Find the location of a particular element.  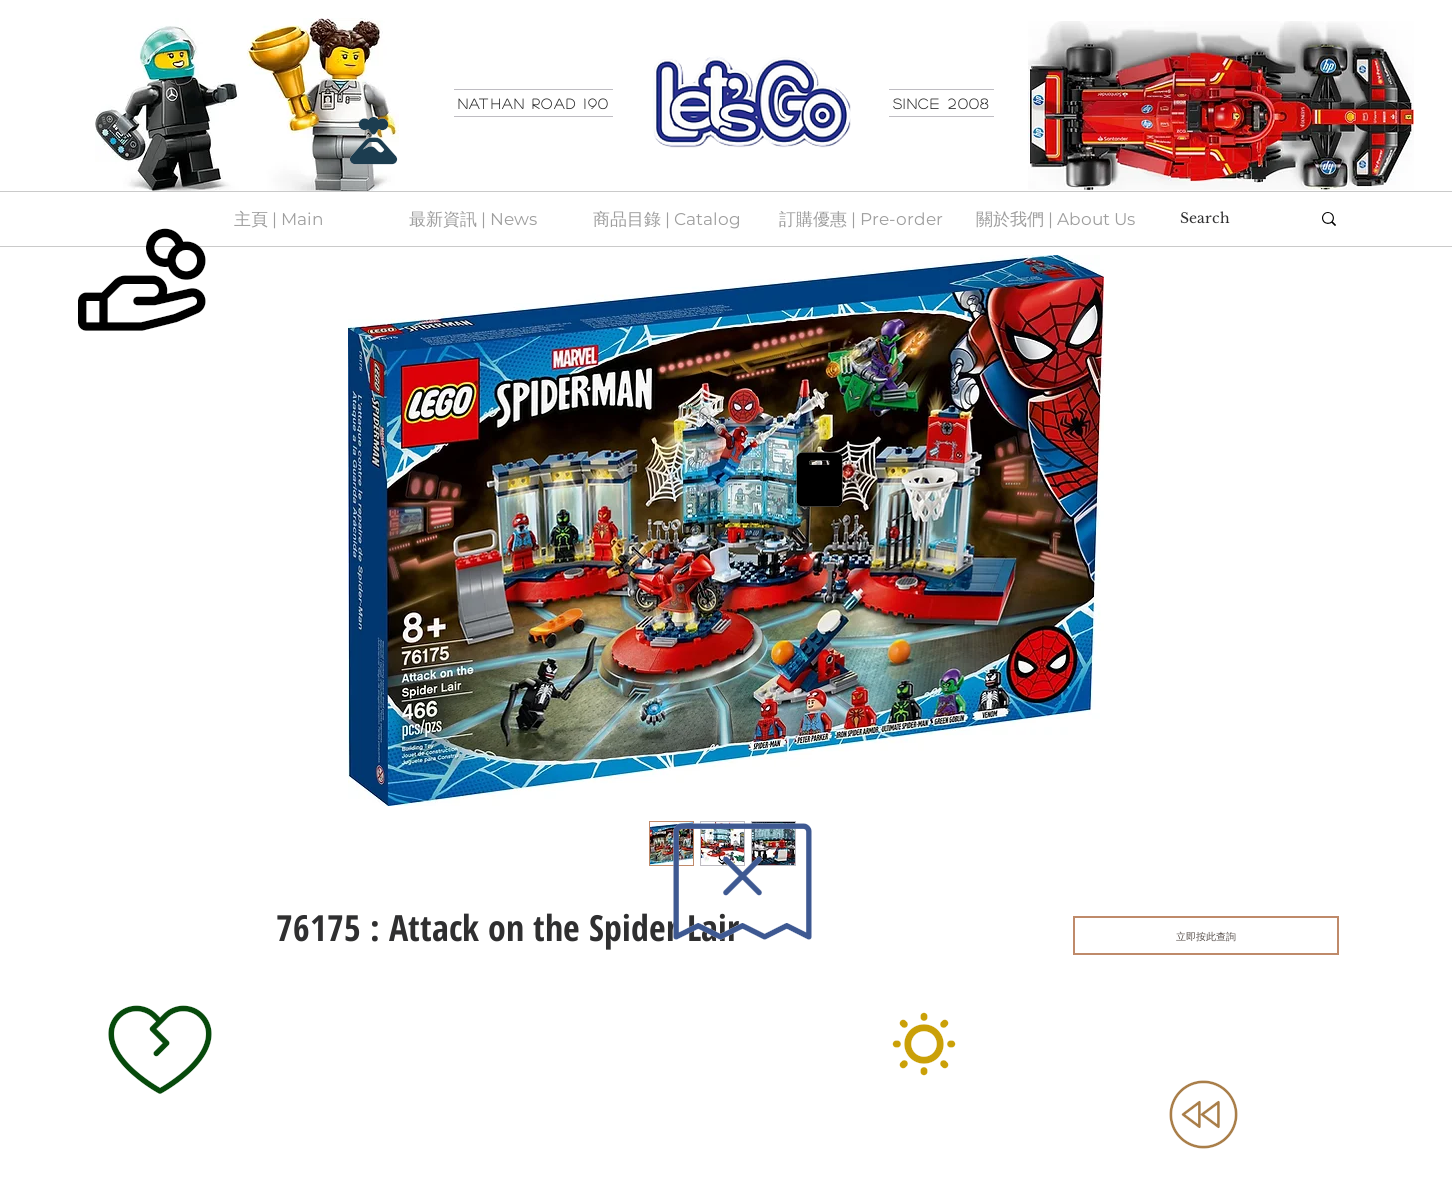

cancel or void a receipt is located at coordinates (742, 881).